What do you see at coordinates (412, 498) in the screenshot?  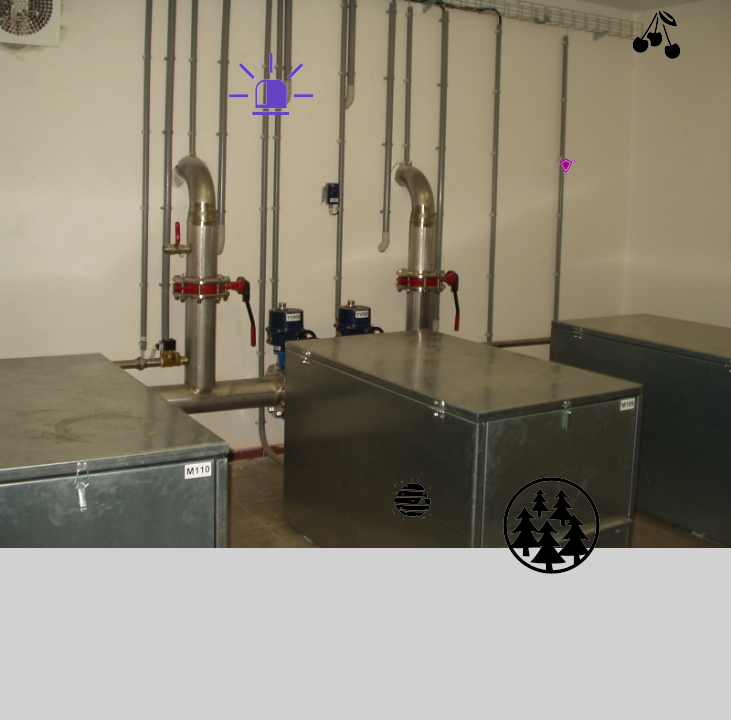 I see `view beehive or apiary location` at bounding box center [412, 498].